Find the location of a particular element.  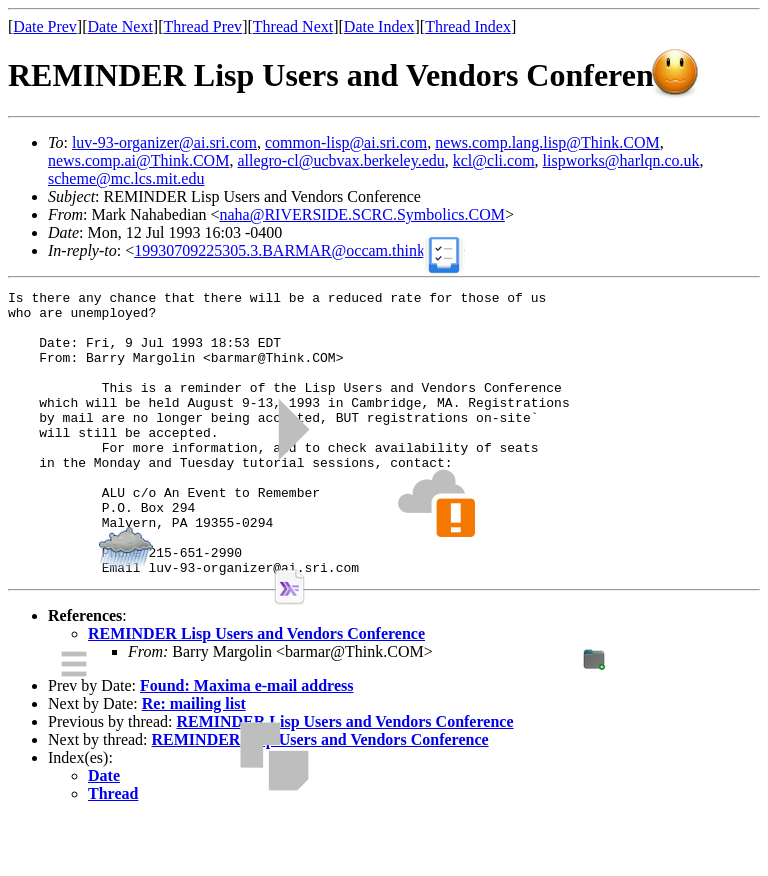

indicates a severe weather alert or warning is located at coordinates (436, 498).